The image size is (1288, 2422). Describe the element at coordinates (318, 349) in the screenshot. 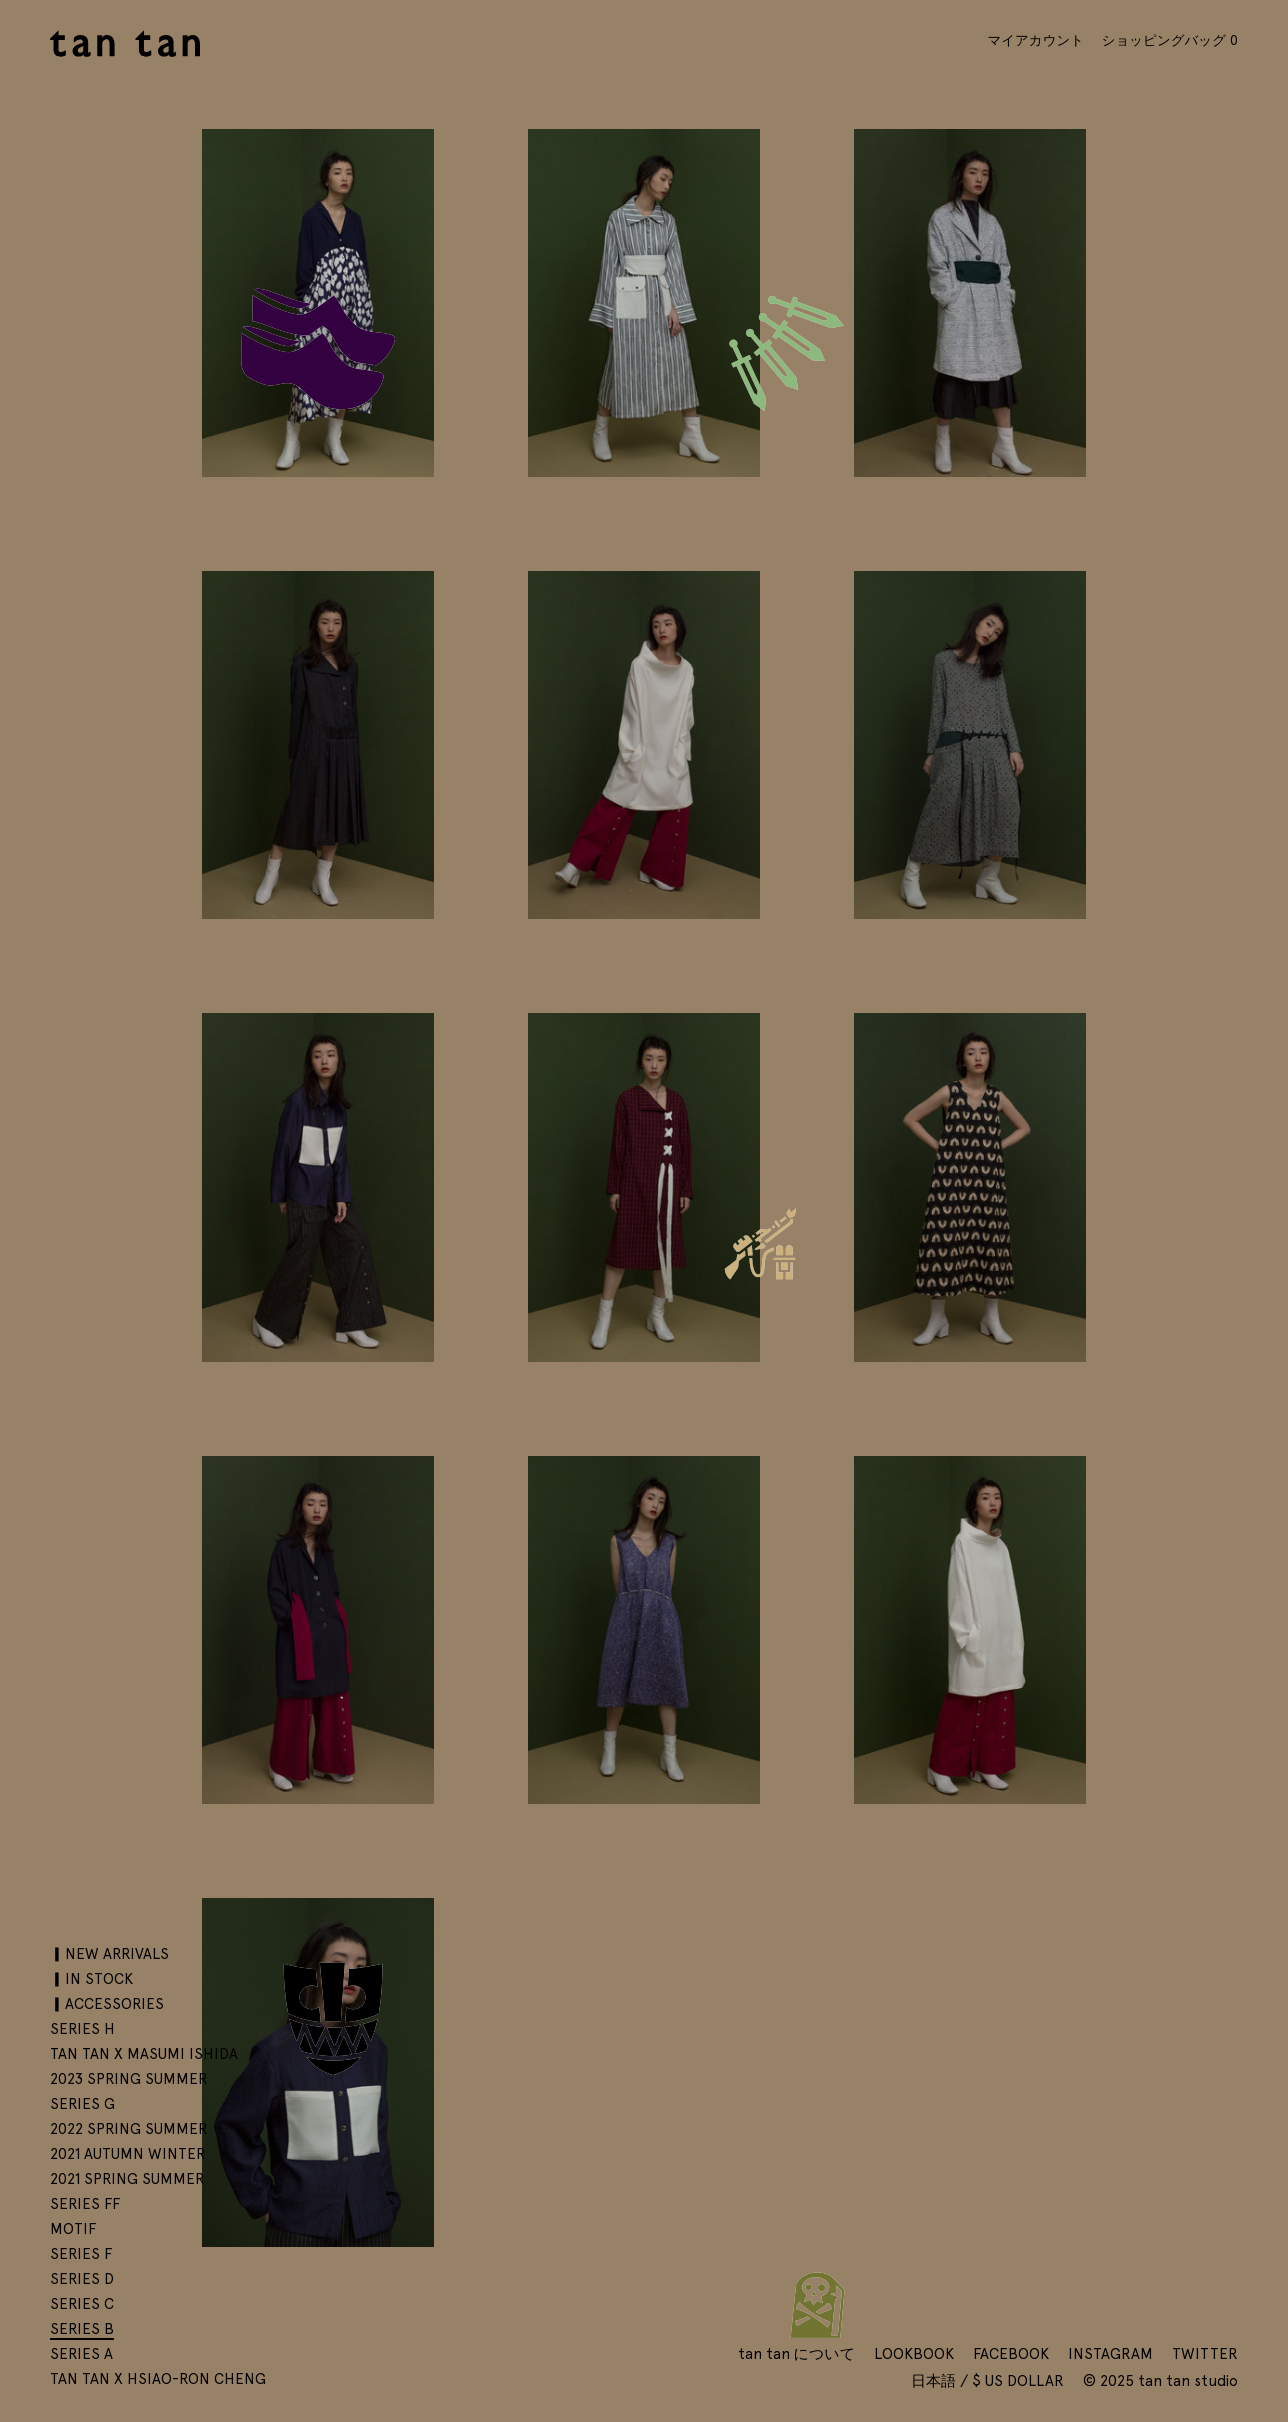

I see `wooden clogs footwear item in a game inventory` at that location.